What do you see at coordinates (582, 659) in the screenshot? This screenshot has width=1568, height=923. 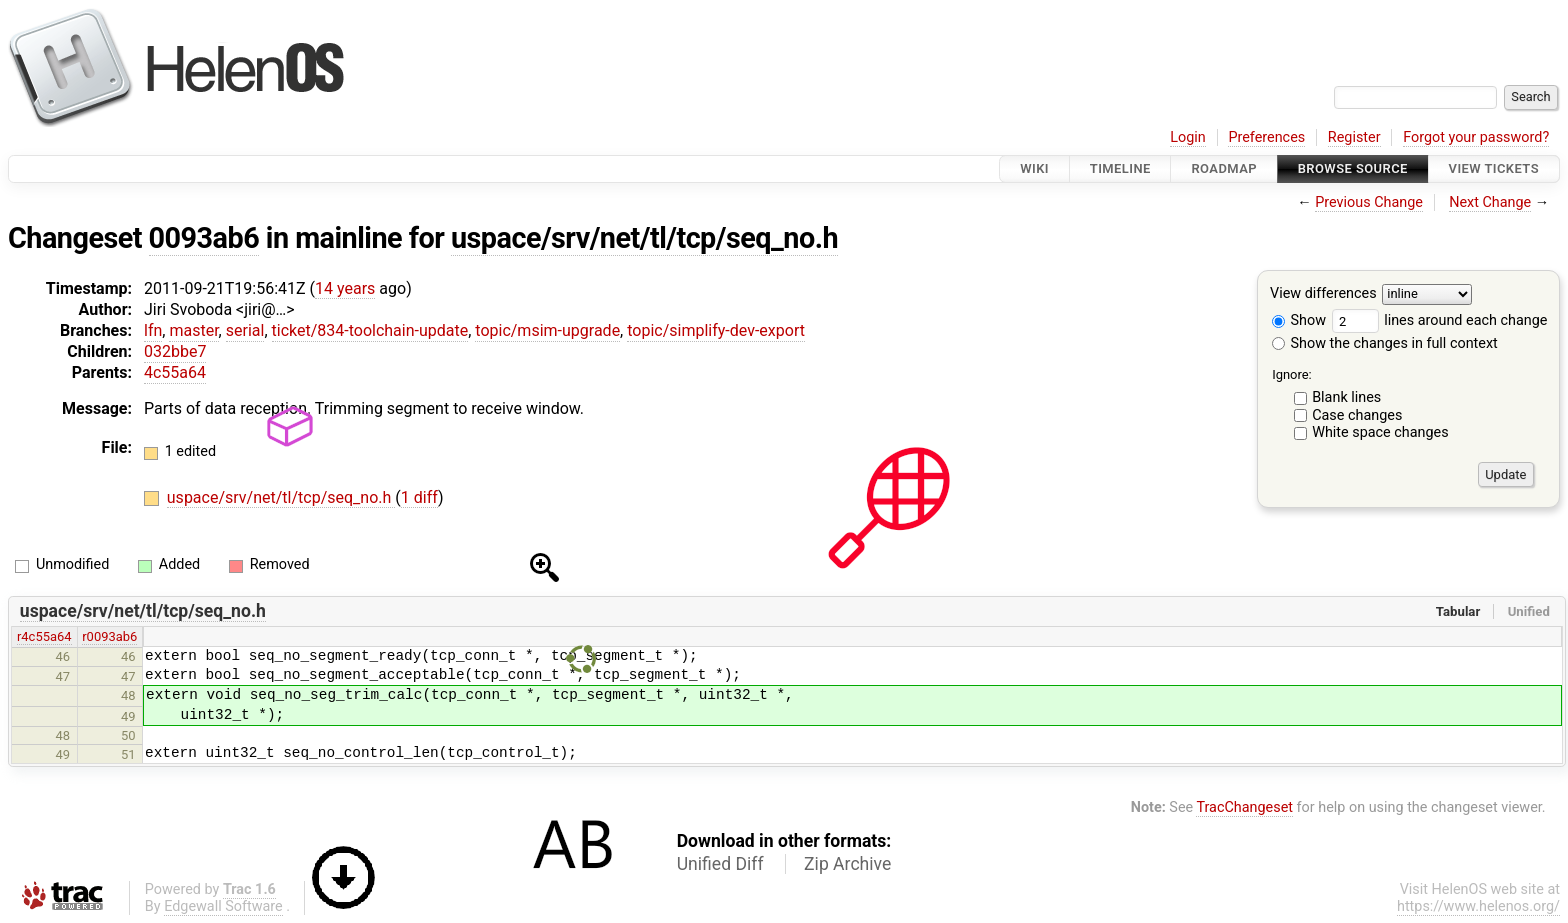 I see `open ubuntu terminal` at bounding box center [582, 659].